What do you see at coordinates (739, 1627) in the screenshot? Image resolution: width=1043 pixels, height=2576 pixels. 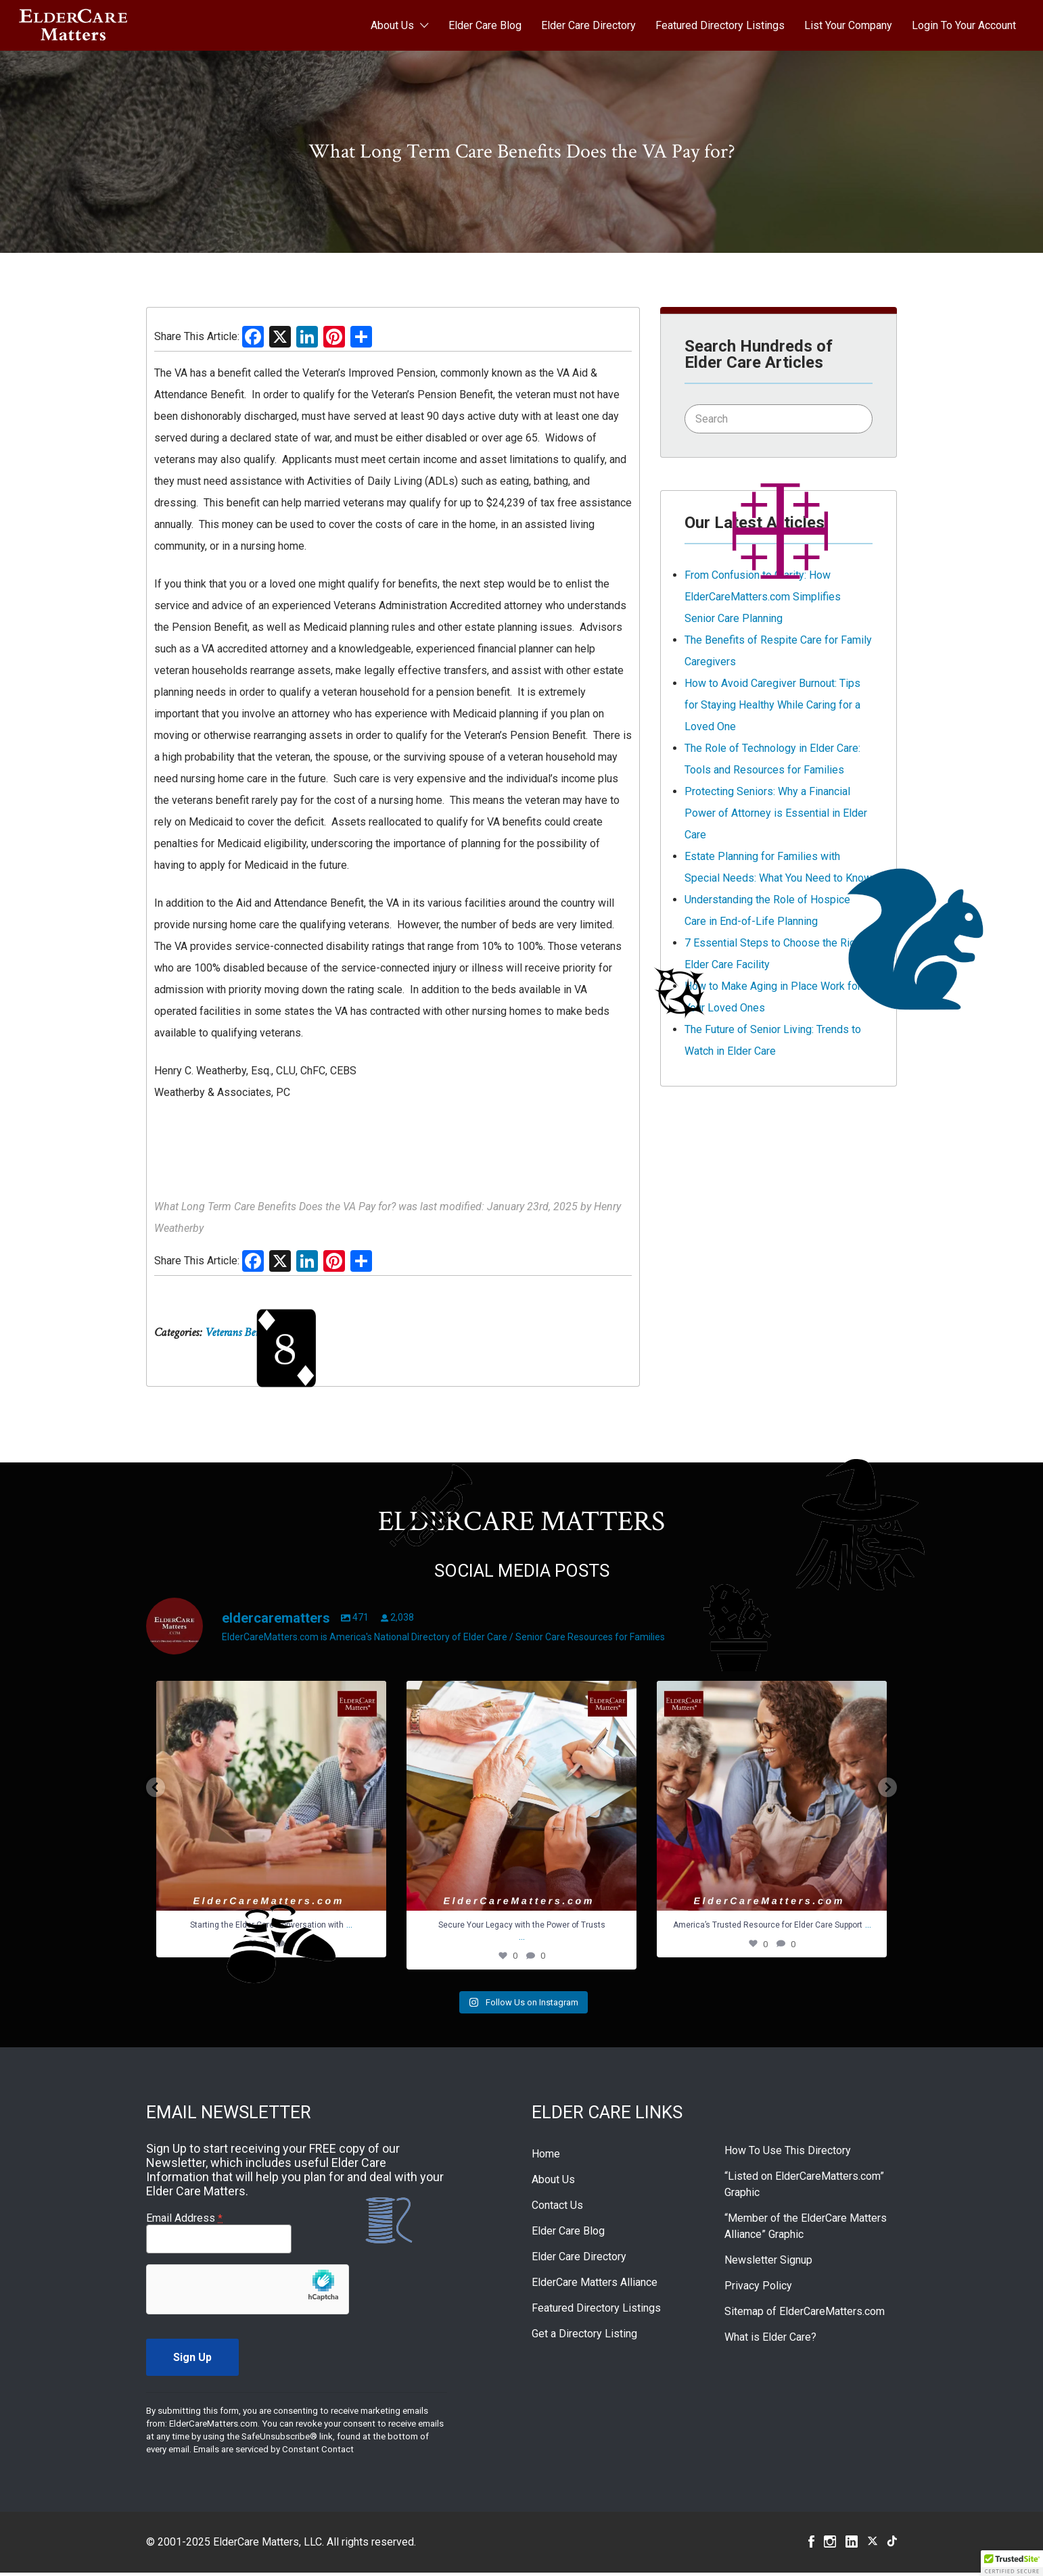 I see `decorative plant or garden category indicator` at bounding box center [739, 1627].